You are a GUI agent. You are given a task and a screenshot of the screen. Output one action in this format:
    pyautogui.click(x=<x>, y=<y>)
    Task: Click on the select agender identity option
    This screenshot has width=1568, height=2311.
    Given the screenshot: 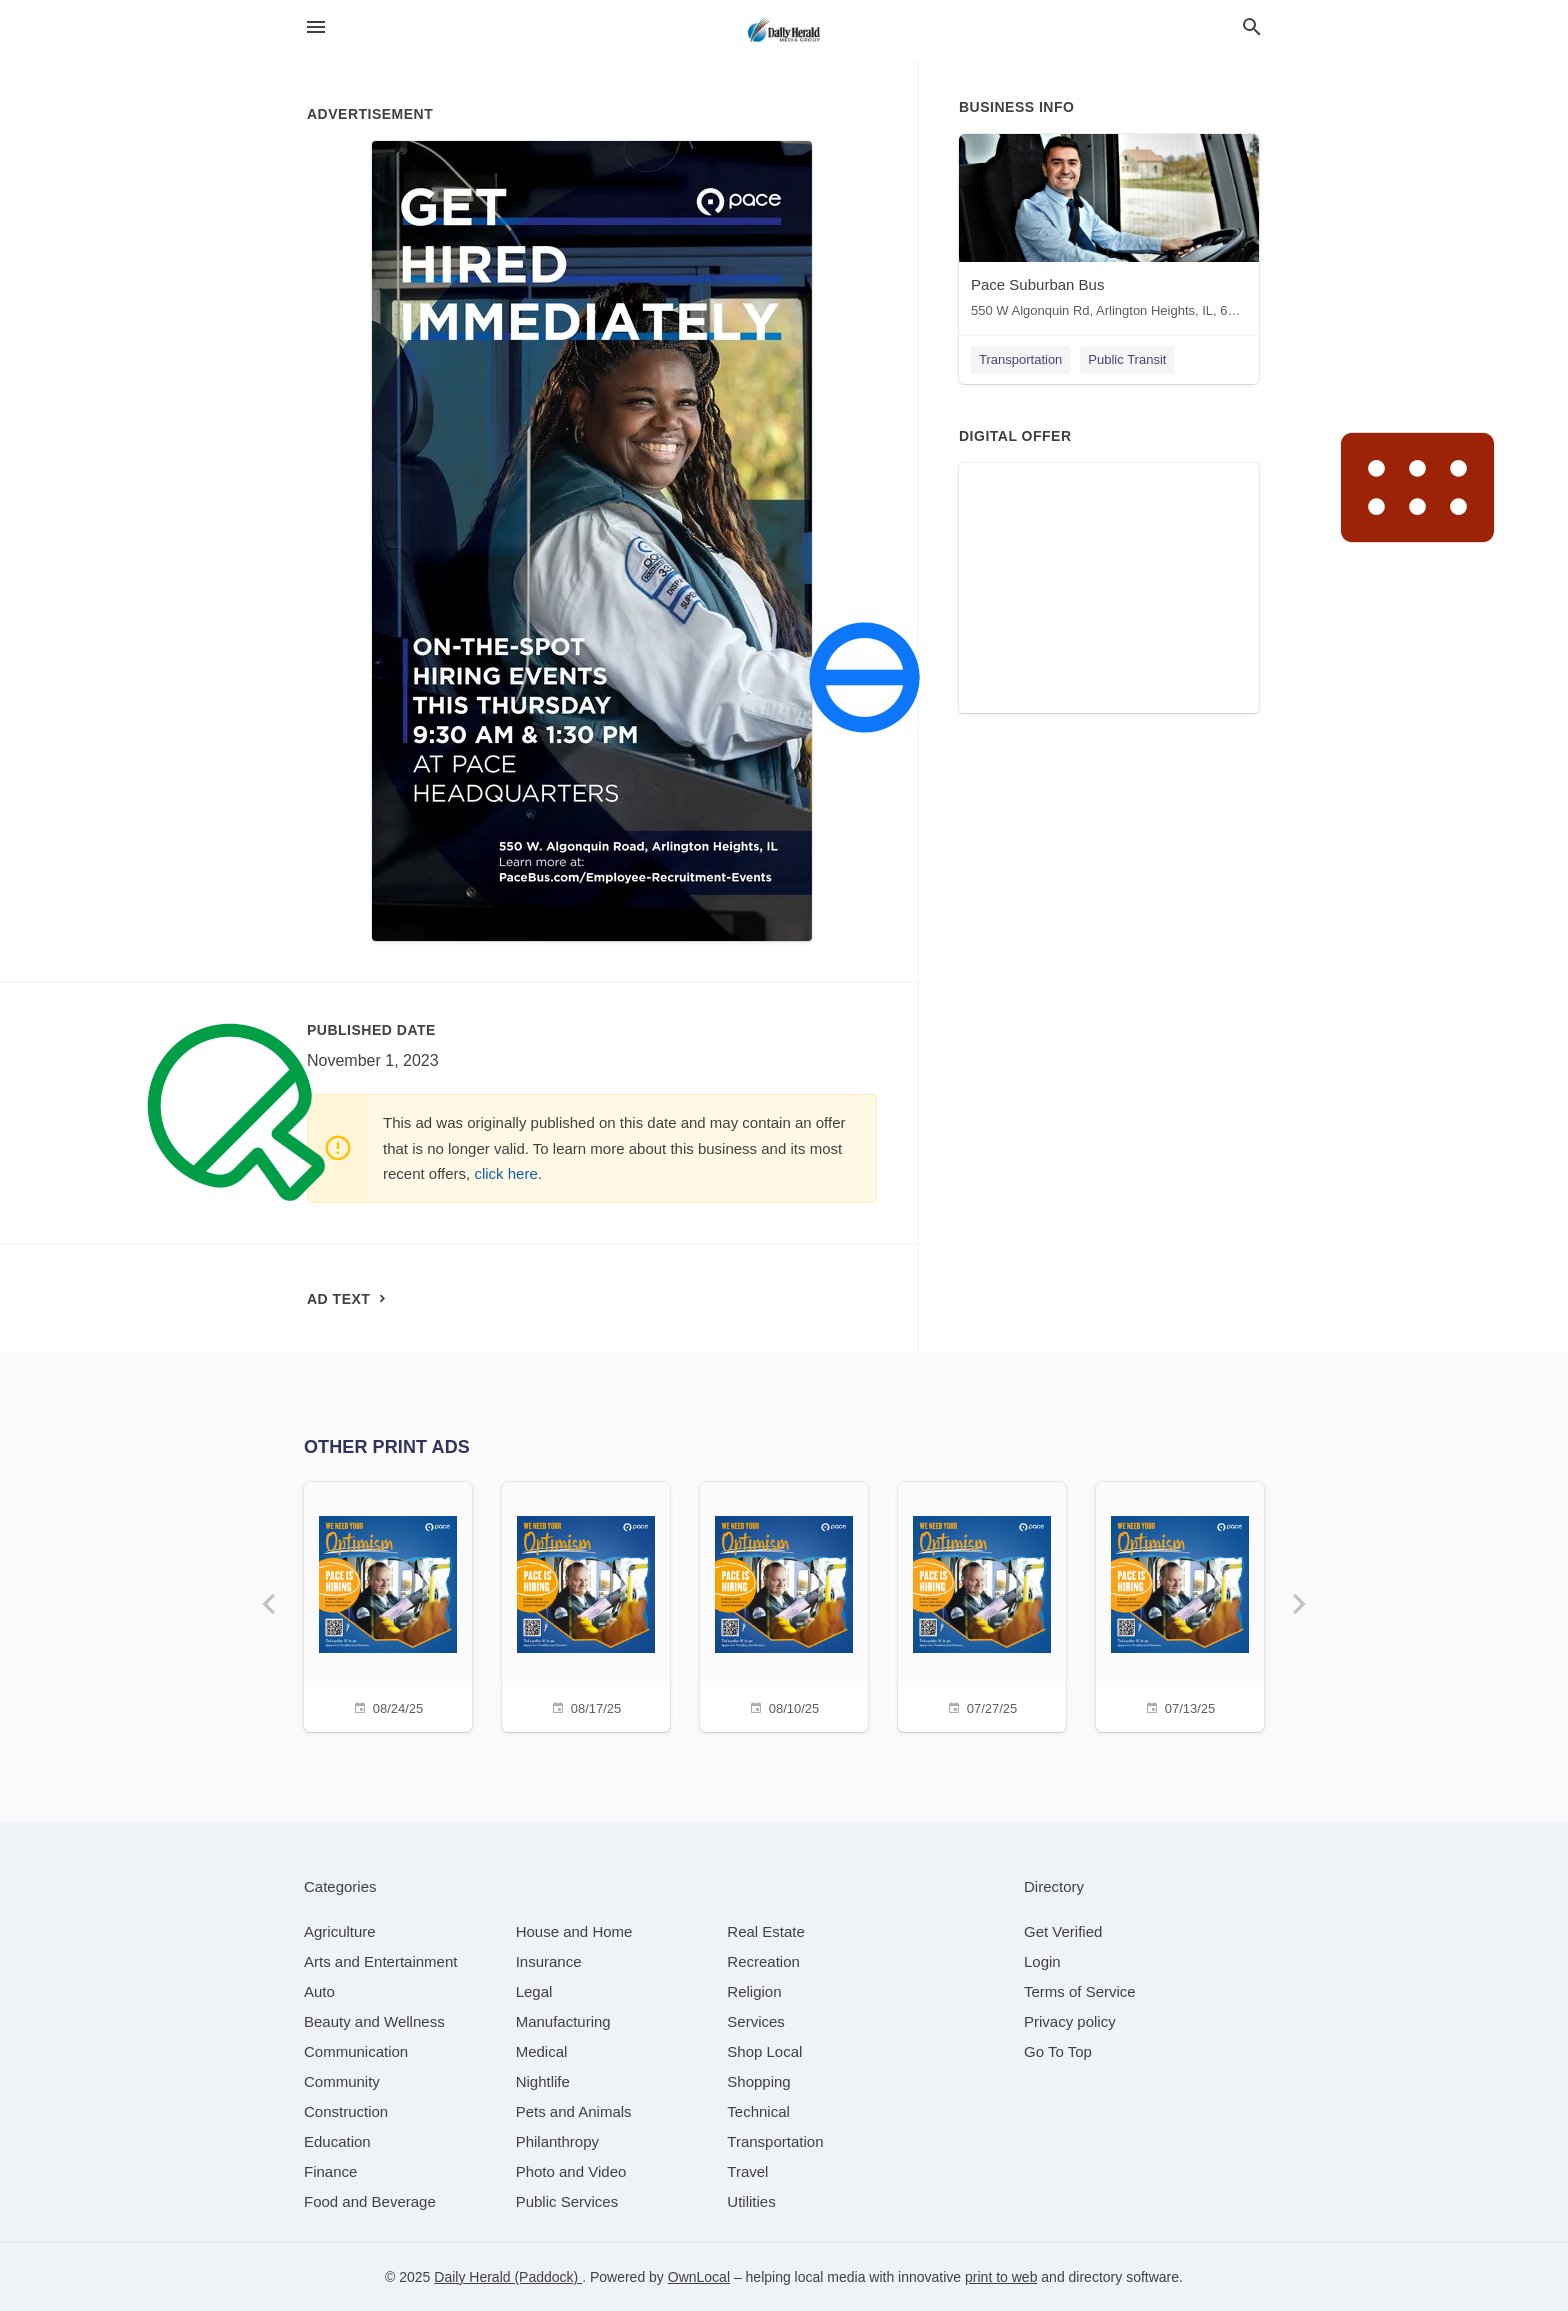 What is the action you would take?
    pyautogui.click(x=864, y=677)
    